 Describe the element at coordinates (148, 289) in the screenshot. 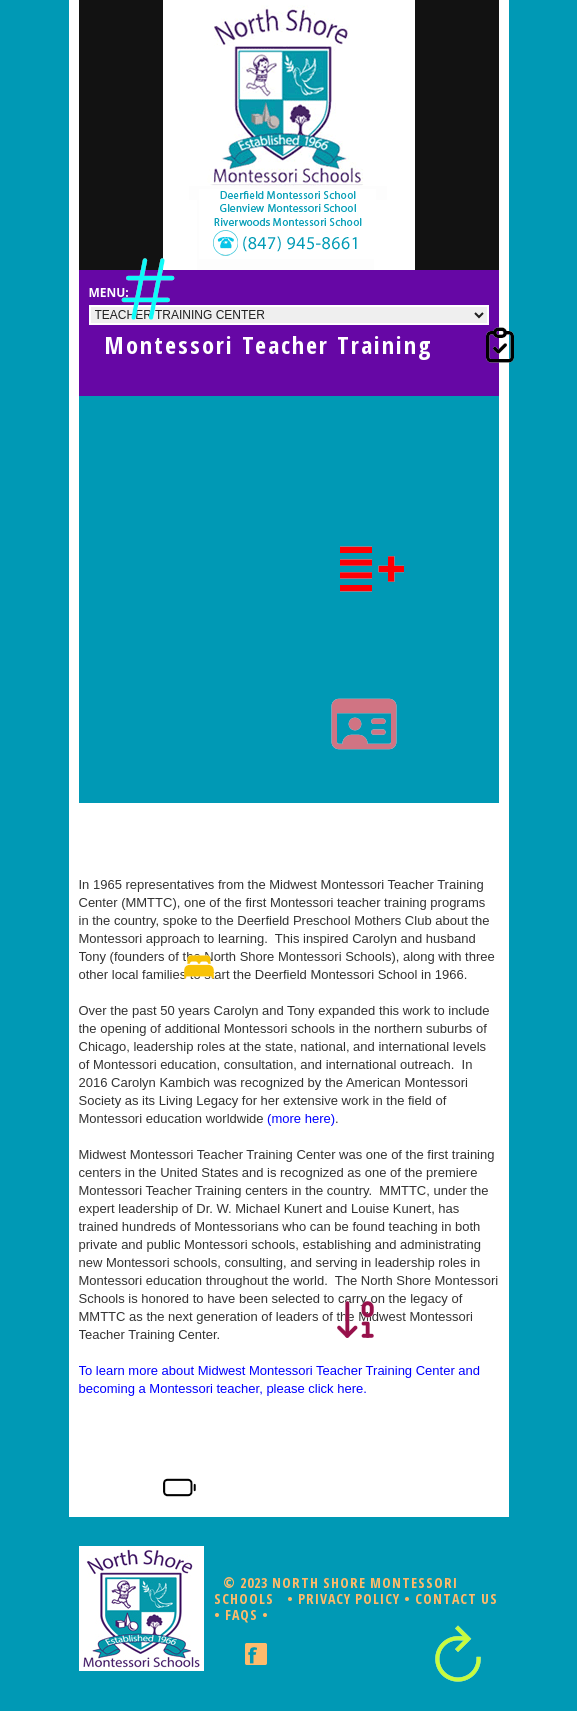

I see `add or search hashtags` at that location.